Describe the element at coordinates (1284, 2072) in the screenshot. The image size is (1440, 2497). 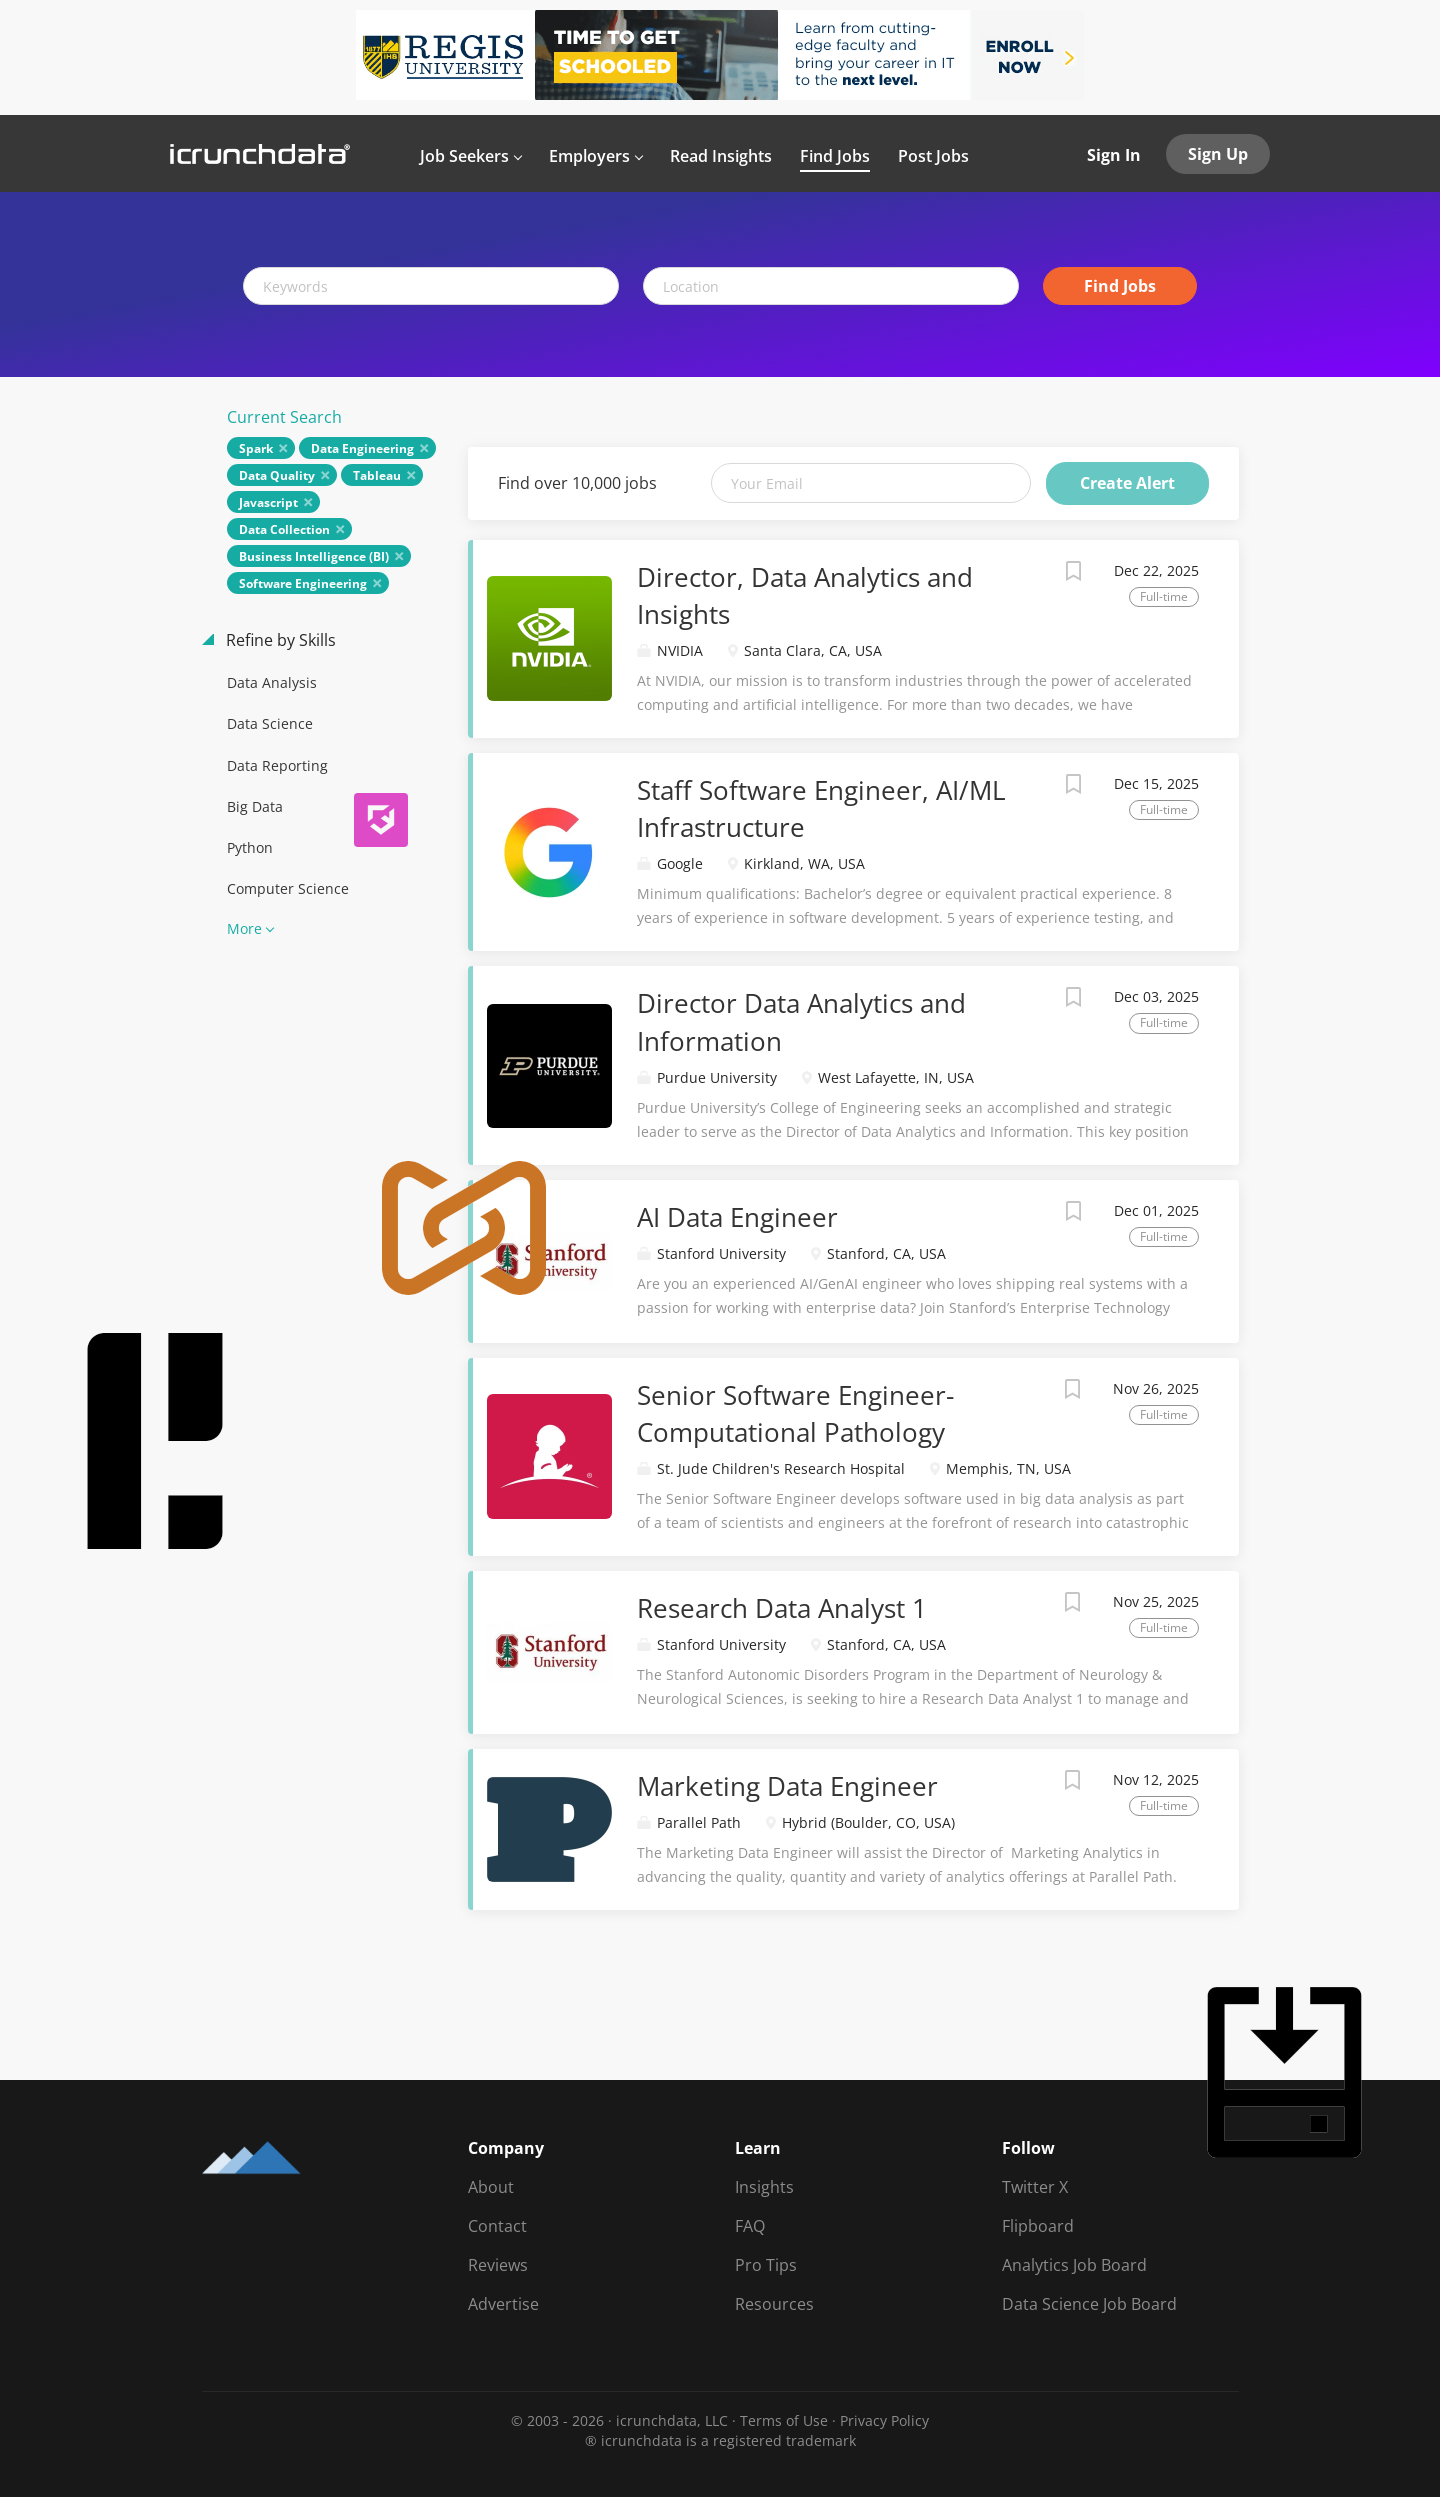
I see `install an app or software` at that location.